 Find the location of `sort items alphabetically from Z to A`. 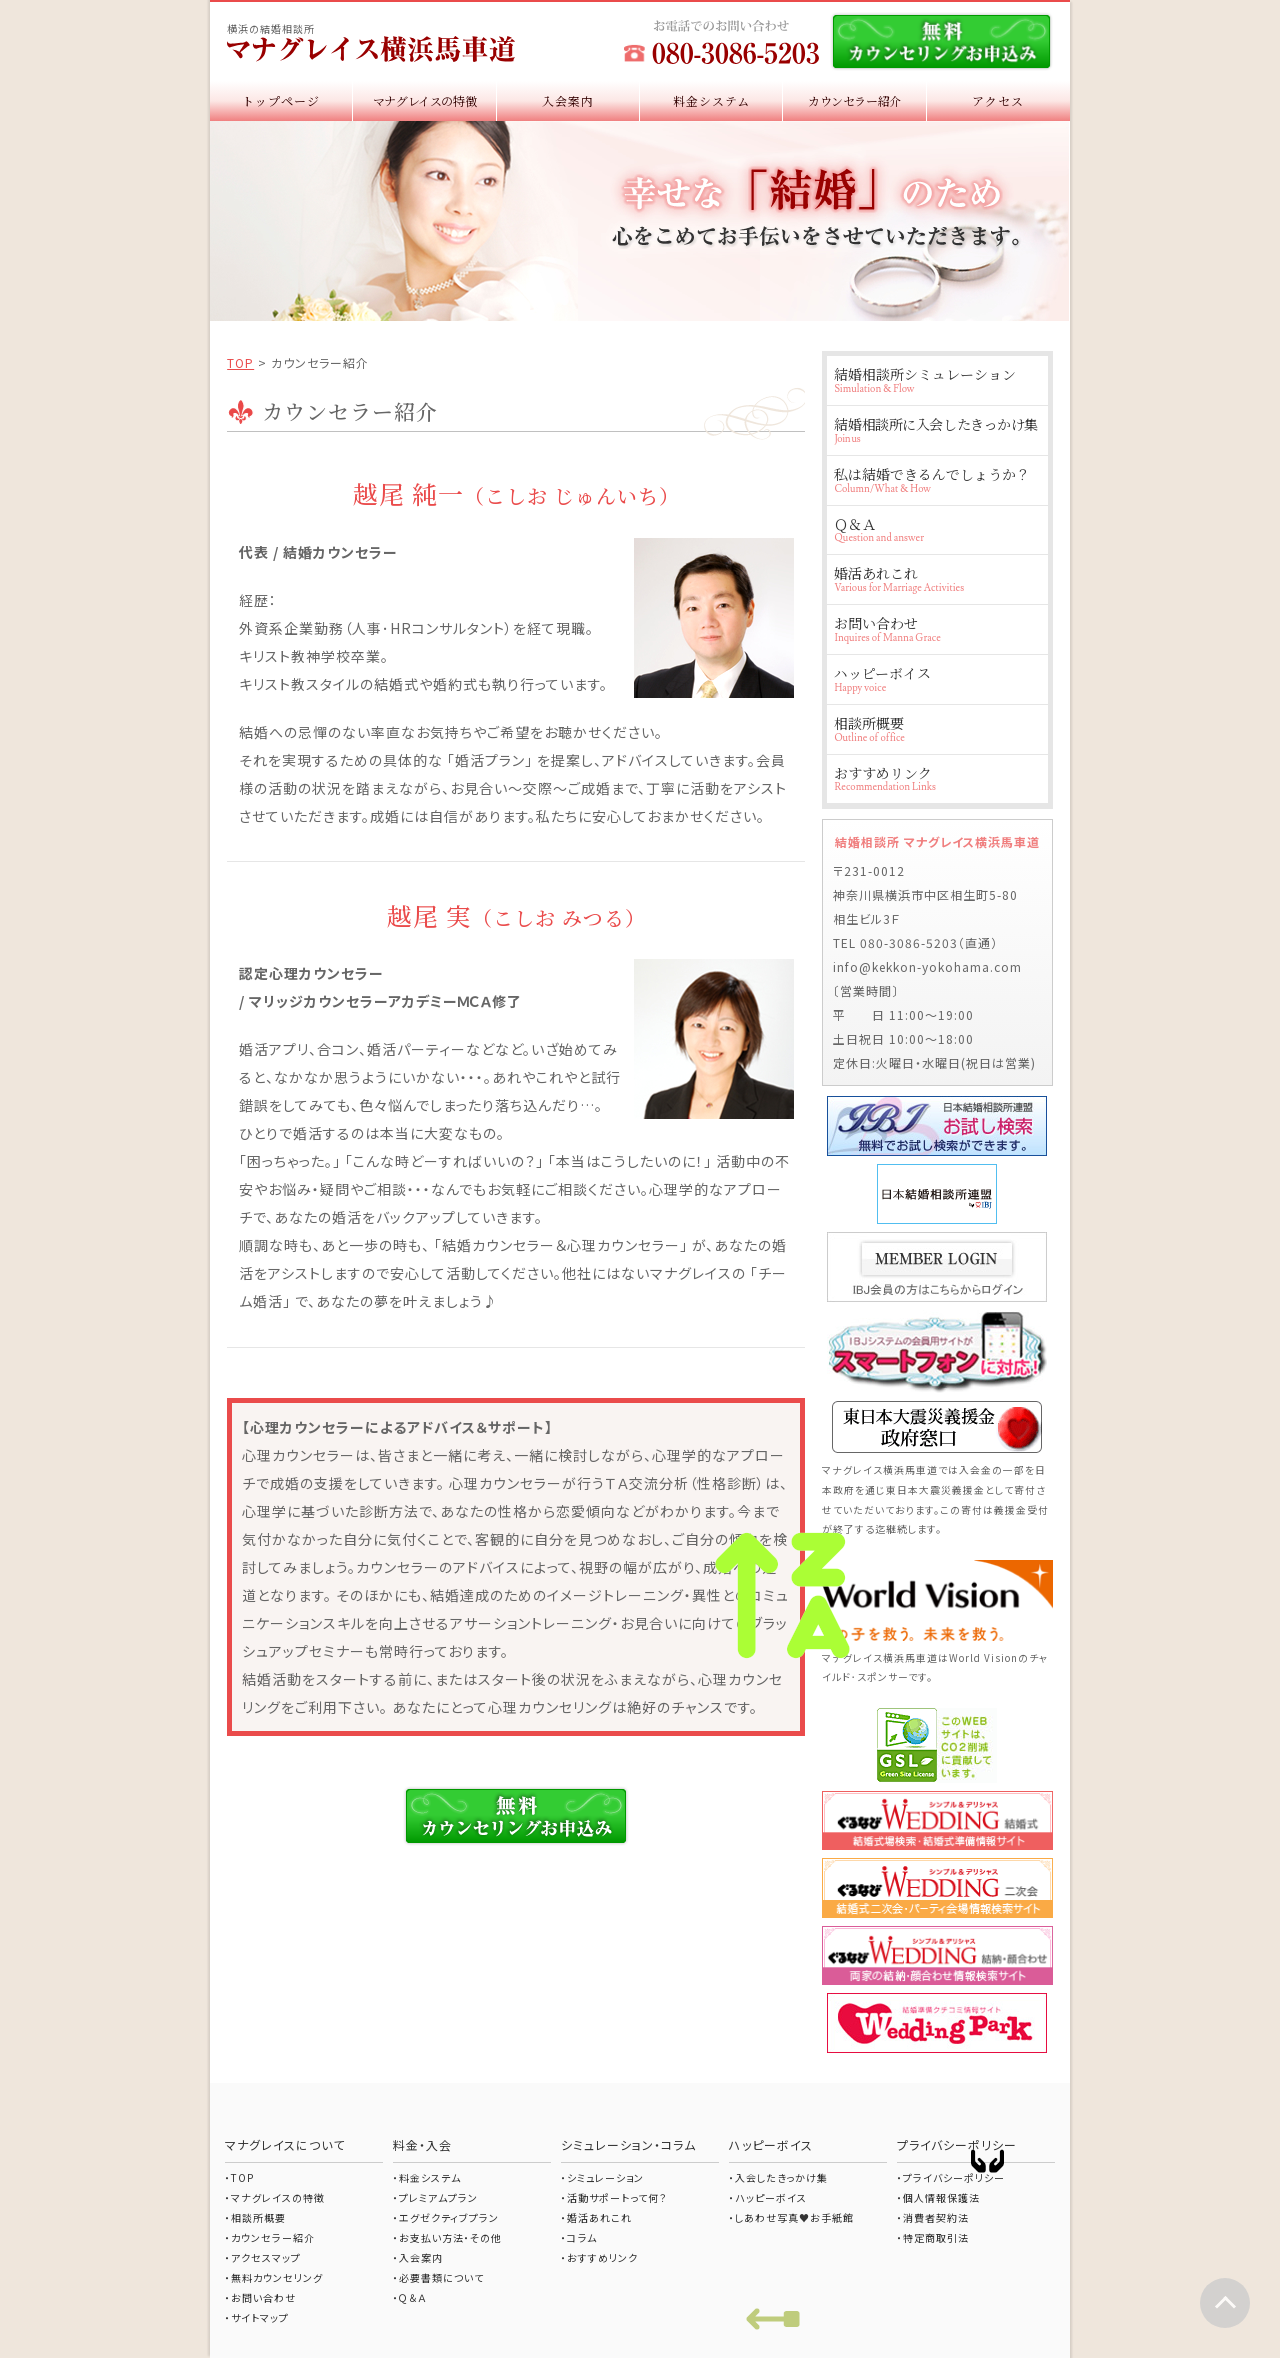

sort items alphabetically from Z to A is located at coordinates (782, 1595).